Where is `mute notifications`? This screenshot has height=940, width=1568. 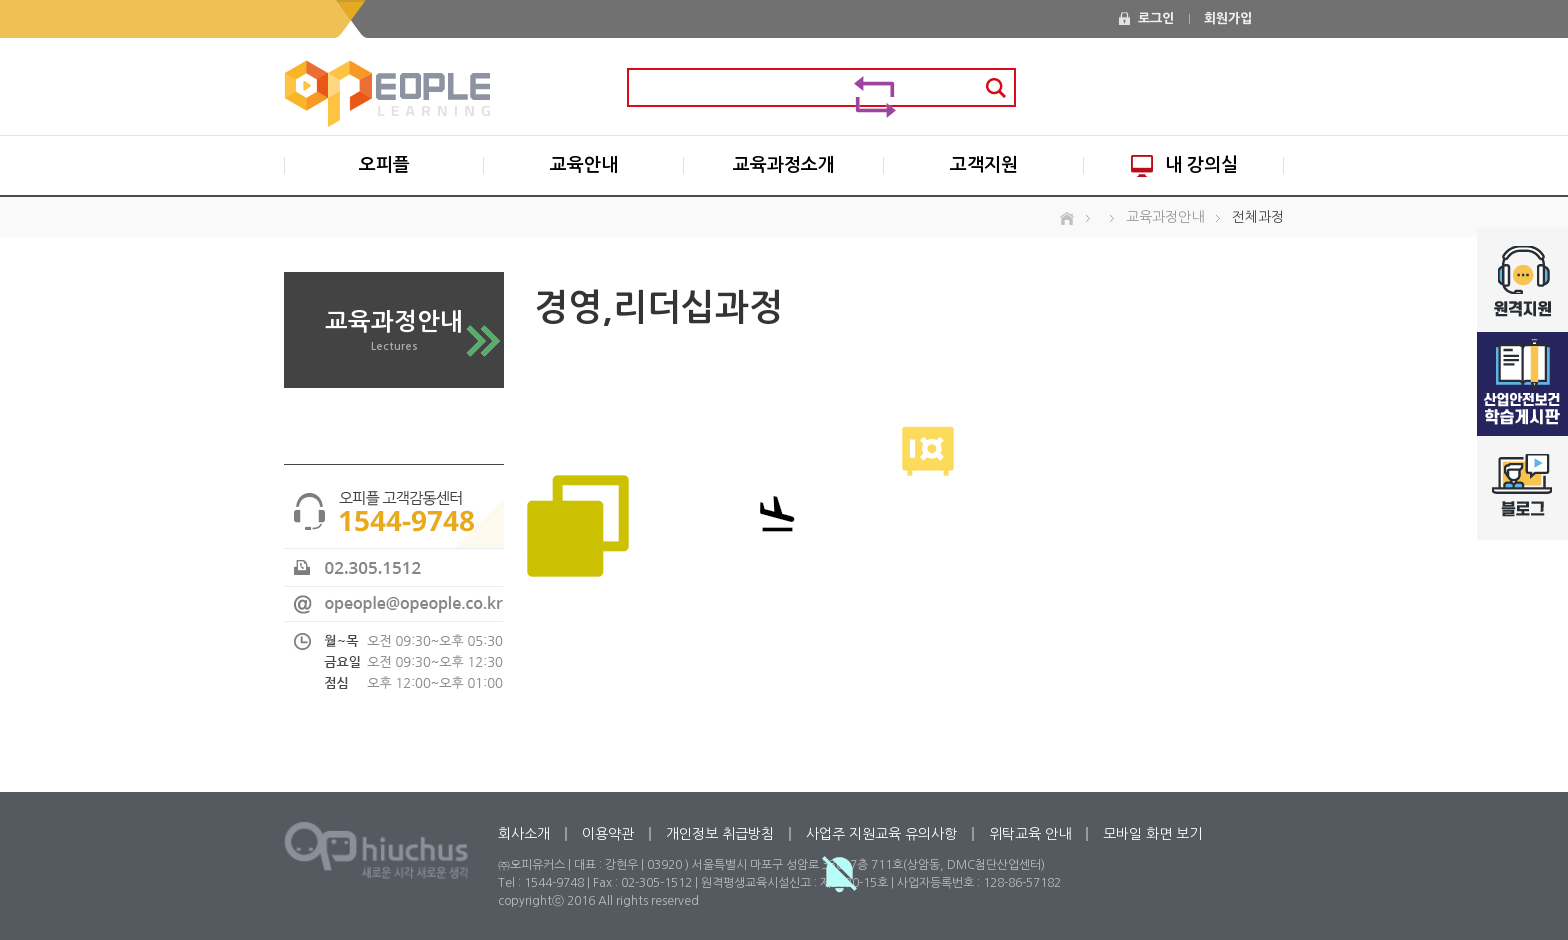 mute notifications is located at coordinates (839, 873).